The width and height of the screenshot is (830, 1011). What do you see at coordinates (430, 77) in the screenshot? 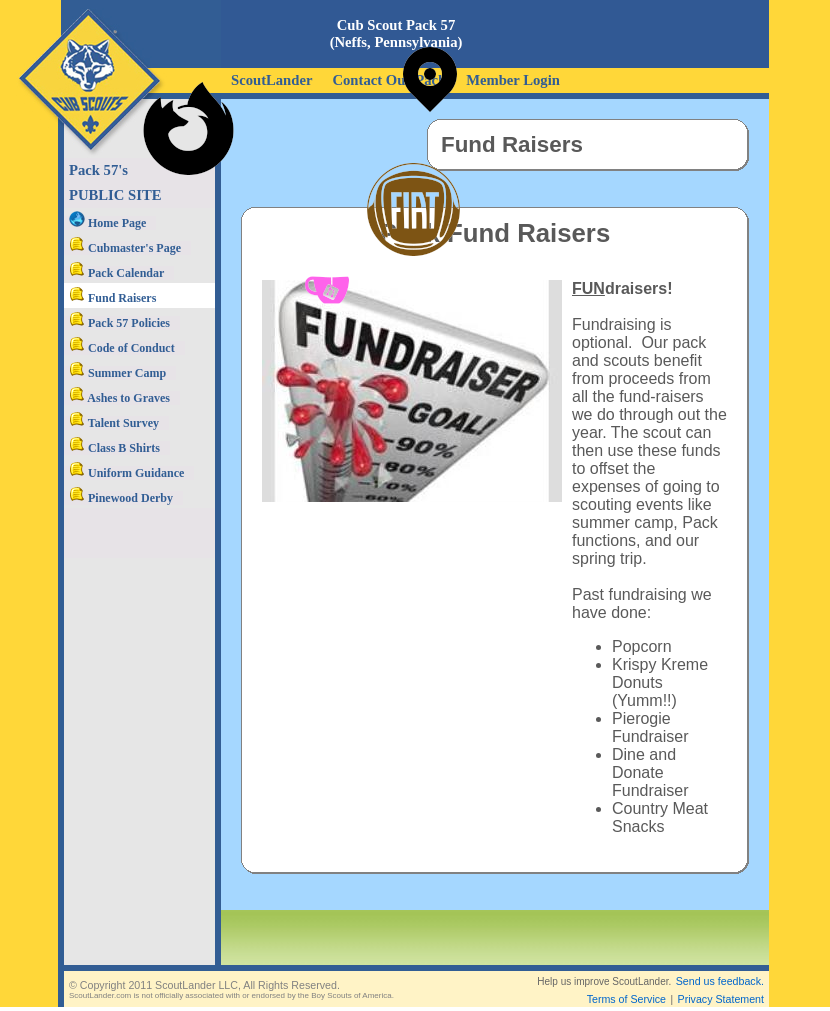
I see `view location on map` at bounding box center [430, 77].